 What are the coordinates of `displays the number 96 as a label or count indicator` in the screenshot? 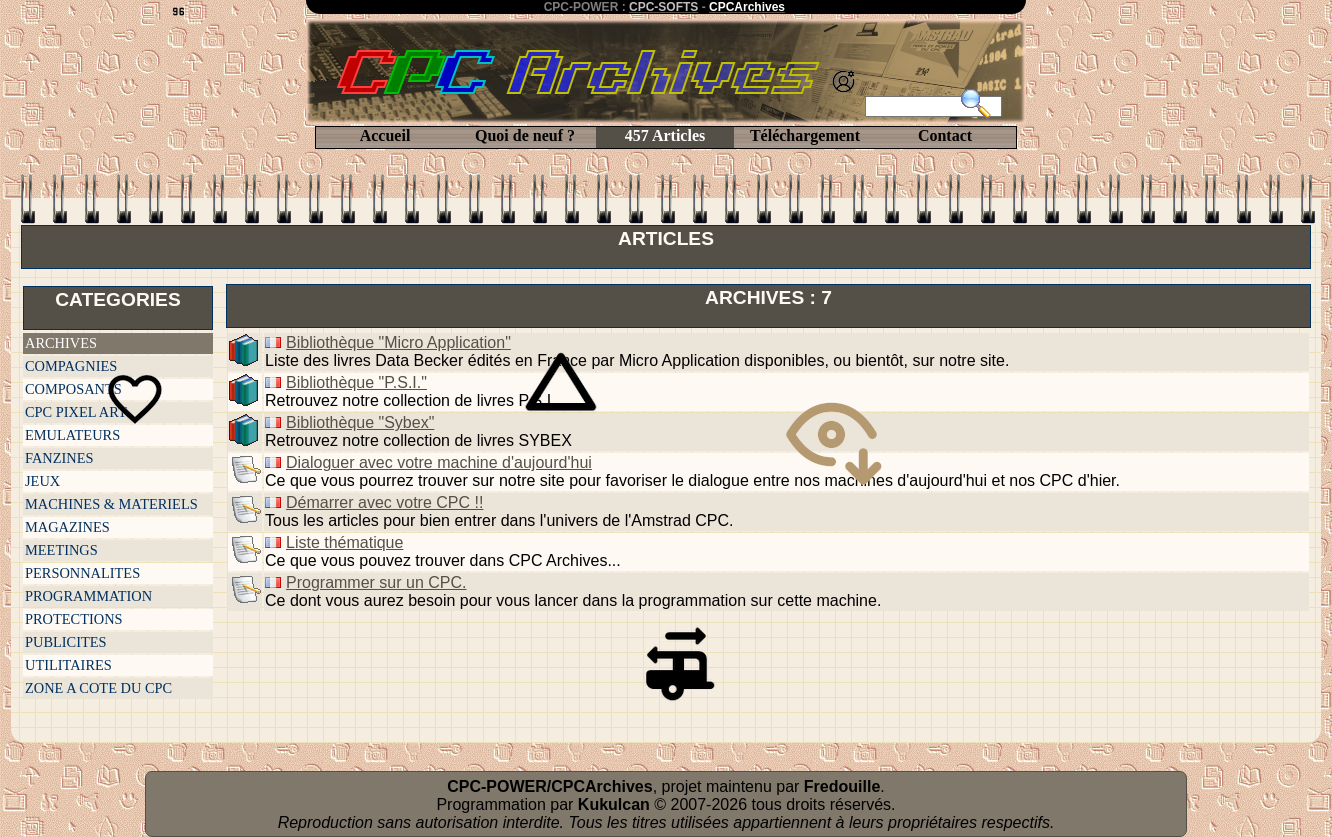 It's located at (178, 11).